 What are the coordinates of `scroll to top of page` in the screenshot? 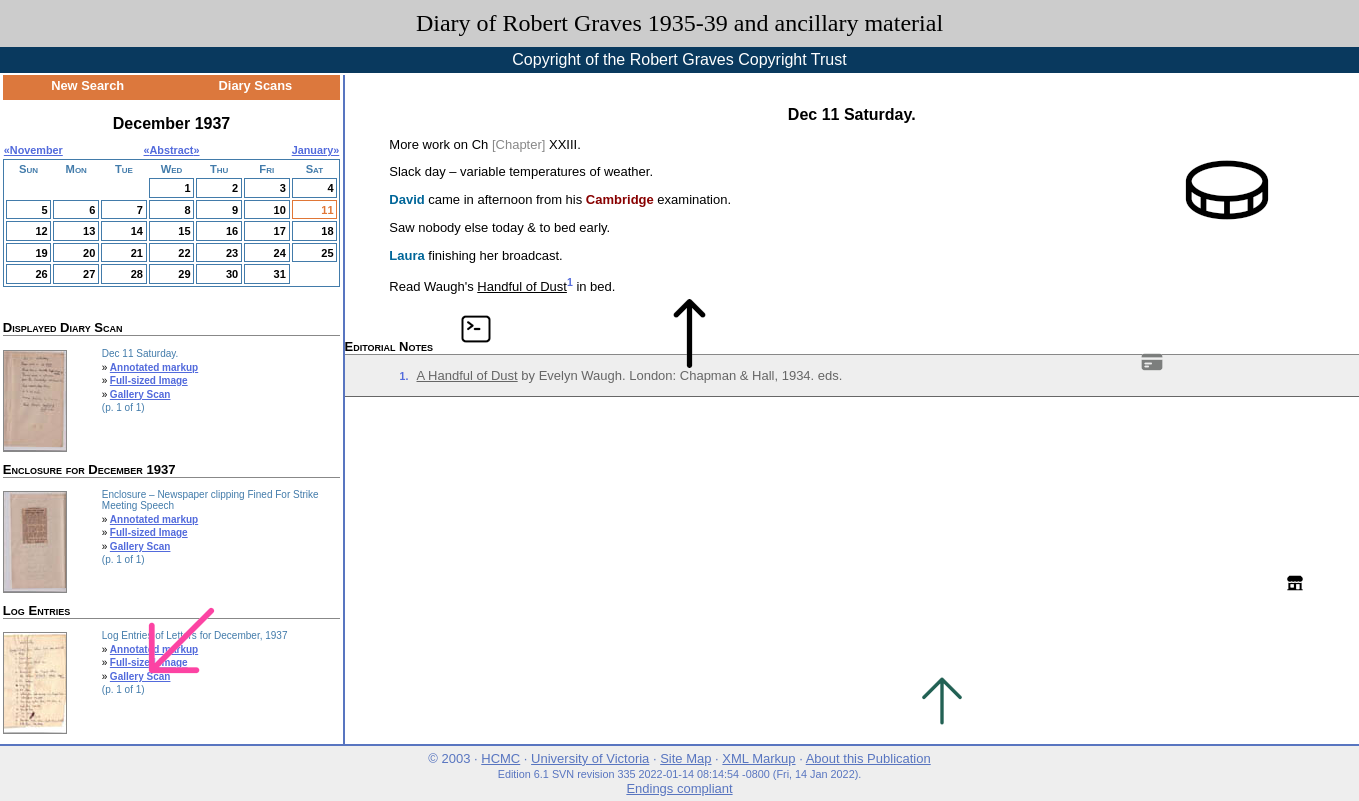 It's located at (942, 701).